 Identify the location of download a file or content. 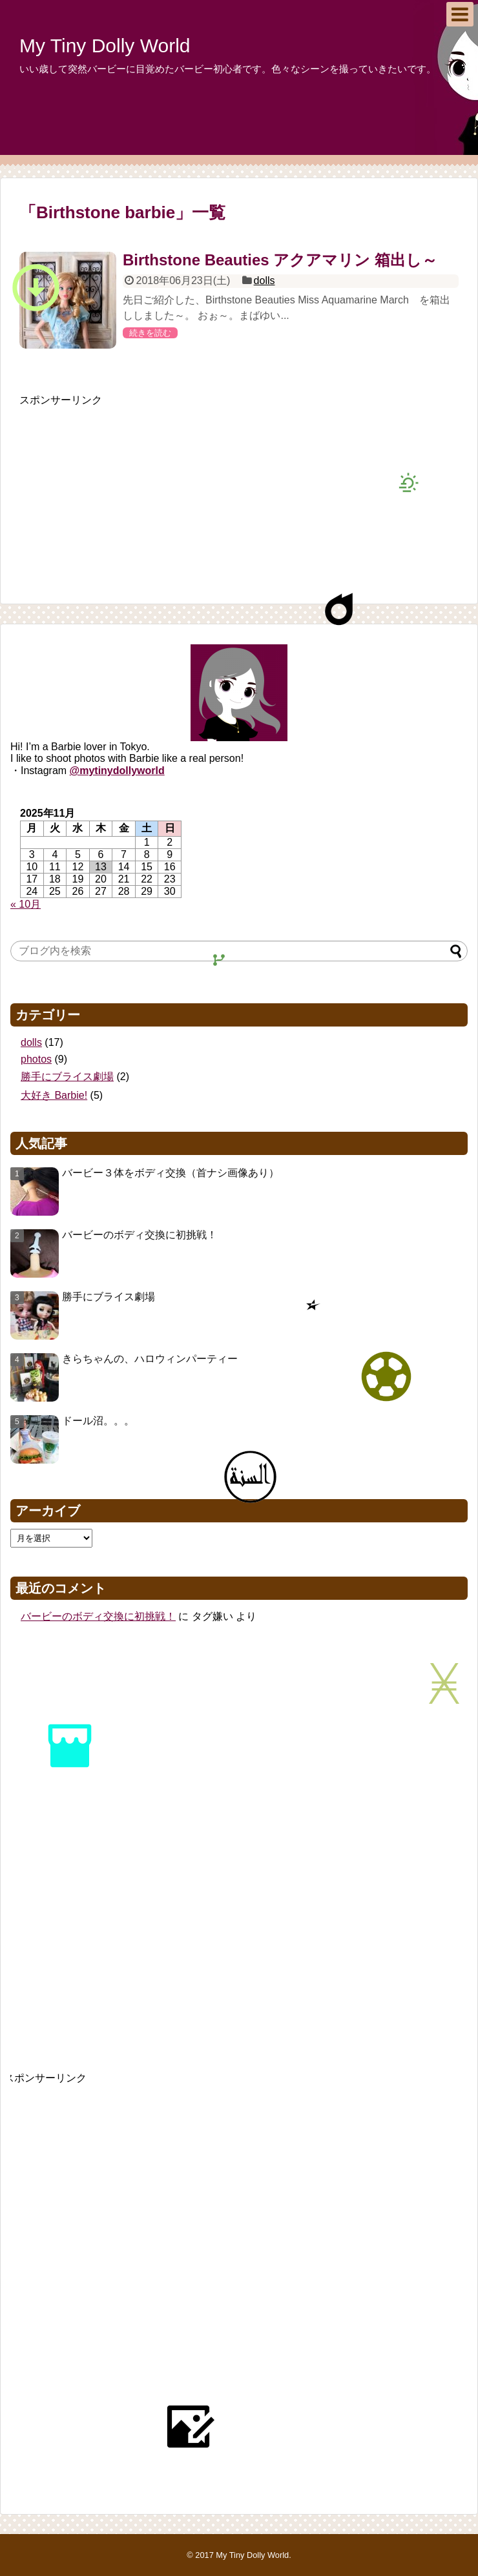
(36, 287).